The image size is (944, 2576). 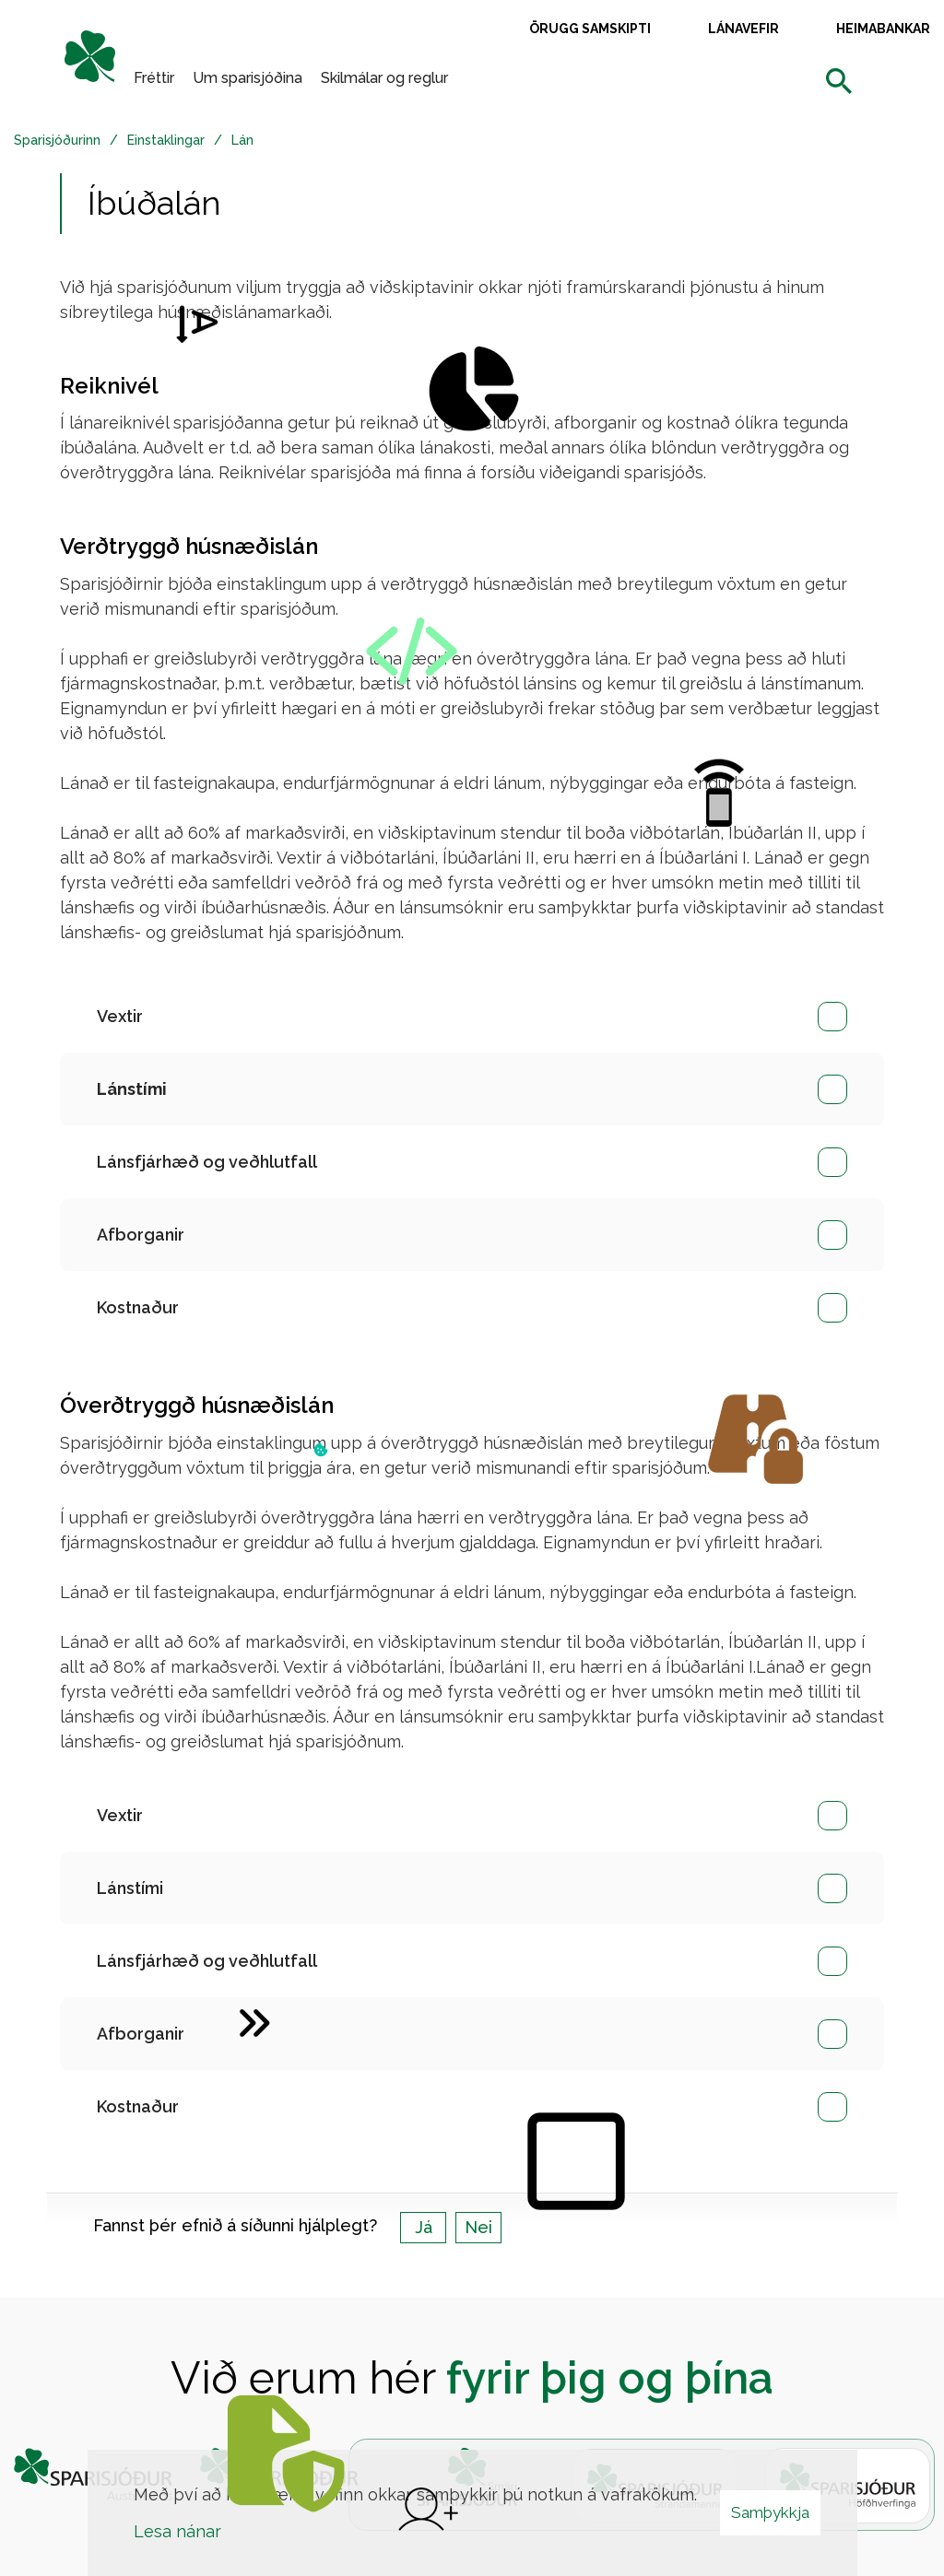 I want to click on view or edit source code, so click(x=411, y=651).